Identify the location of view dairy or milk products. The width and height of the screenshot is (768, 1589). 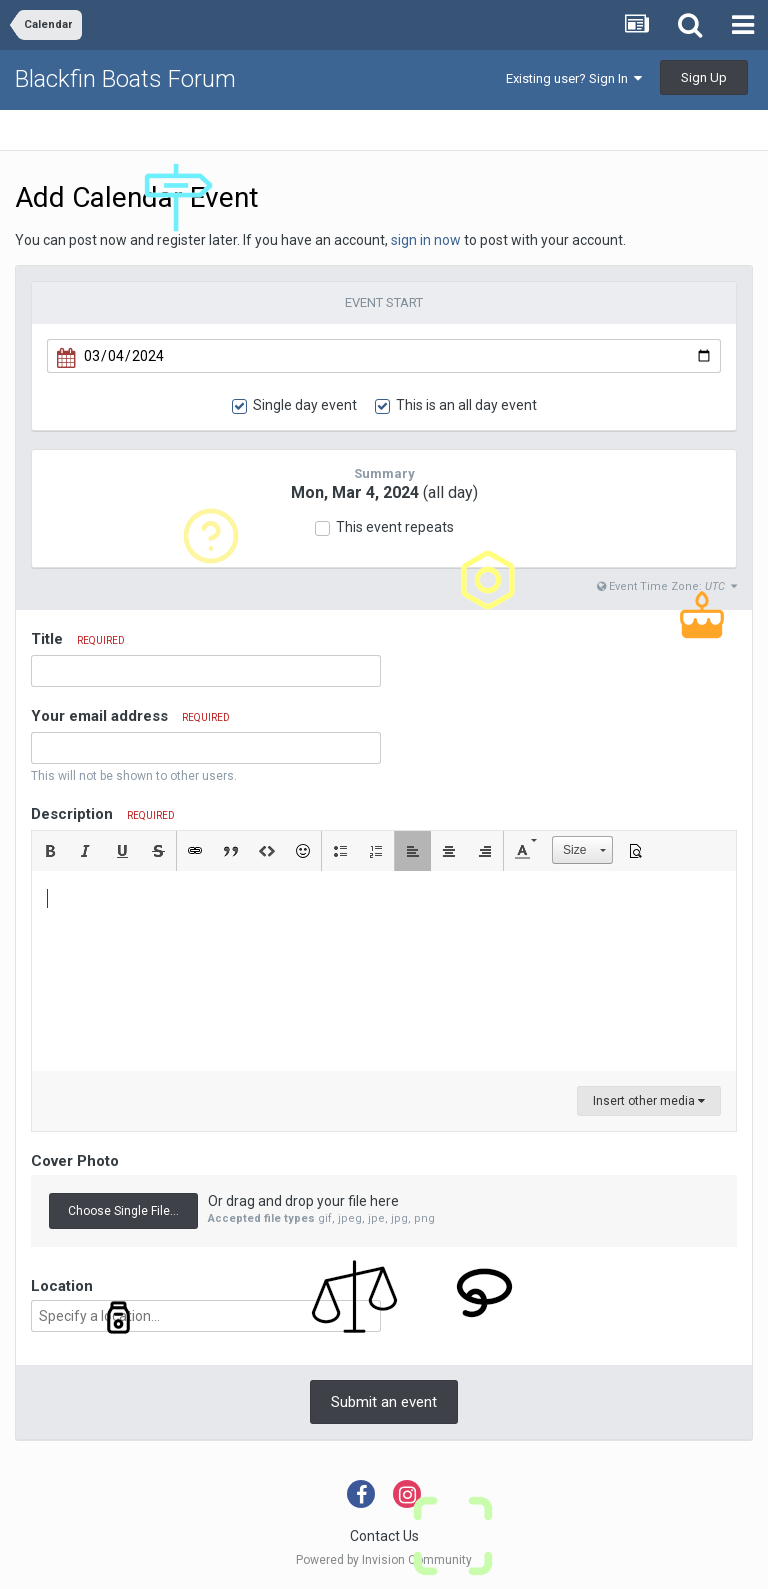
(118, 1317).